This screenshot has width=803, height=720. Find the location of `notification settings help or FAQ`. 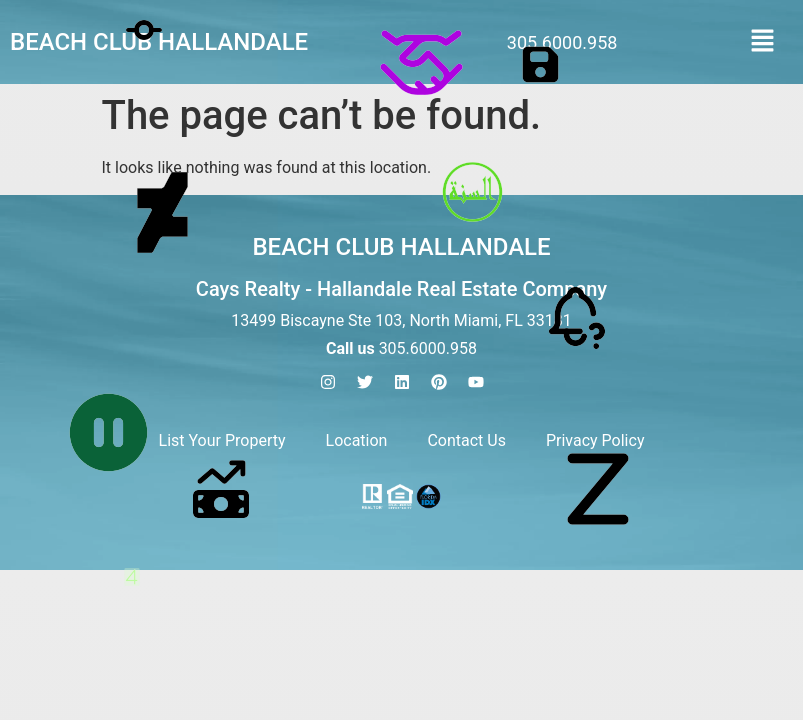

notification settings help or FAQ is located at coordinates (575, 316).